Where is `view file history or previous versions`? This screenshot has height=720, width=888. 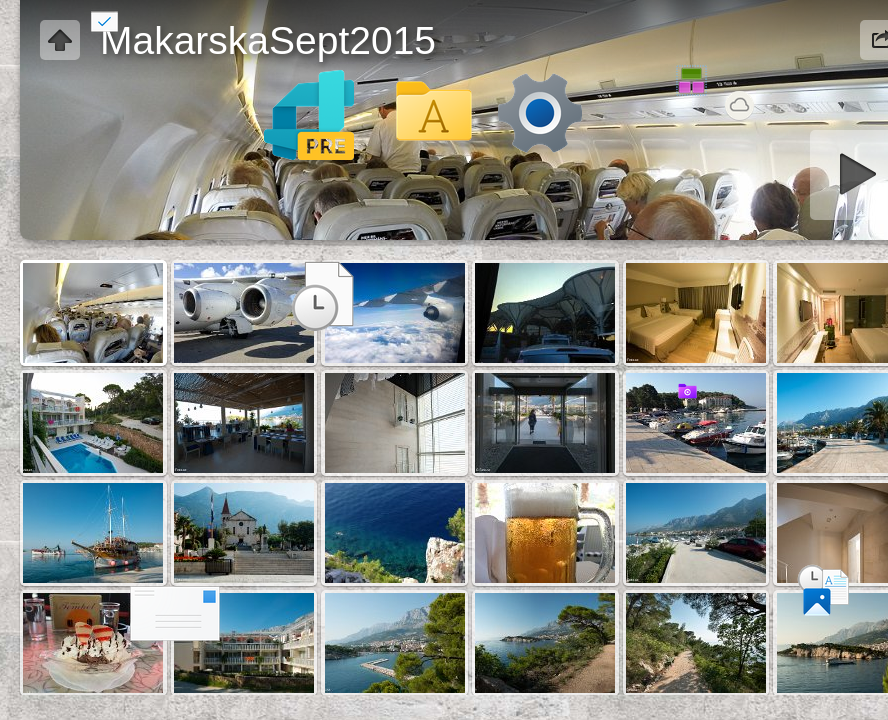
view file history or previous versions is located at coordinates (329, 294).